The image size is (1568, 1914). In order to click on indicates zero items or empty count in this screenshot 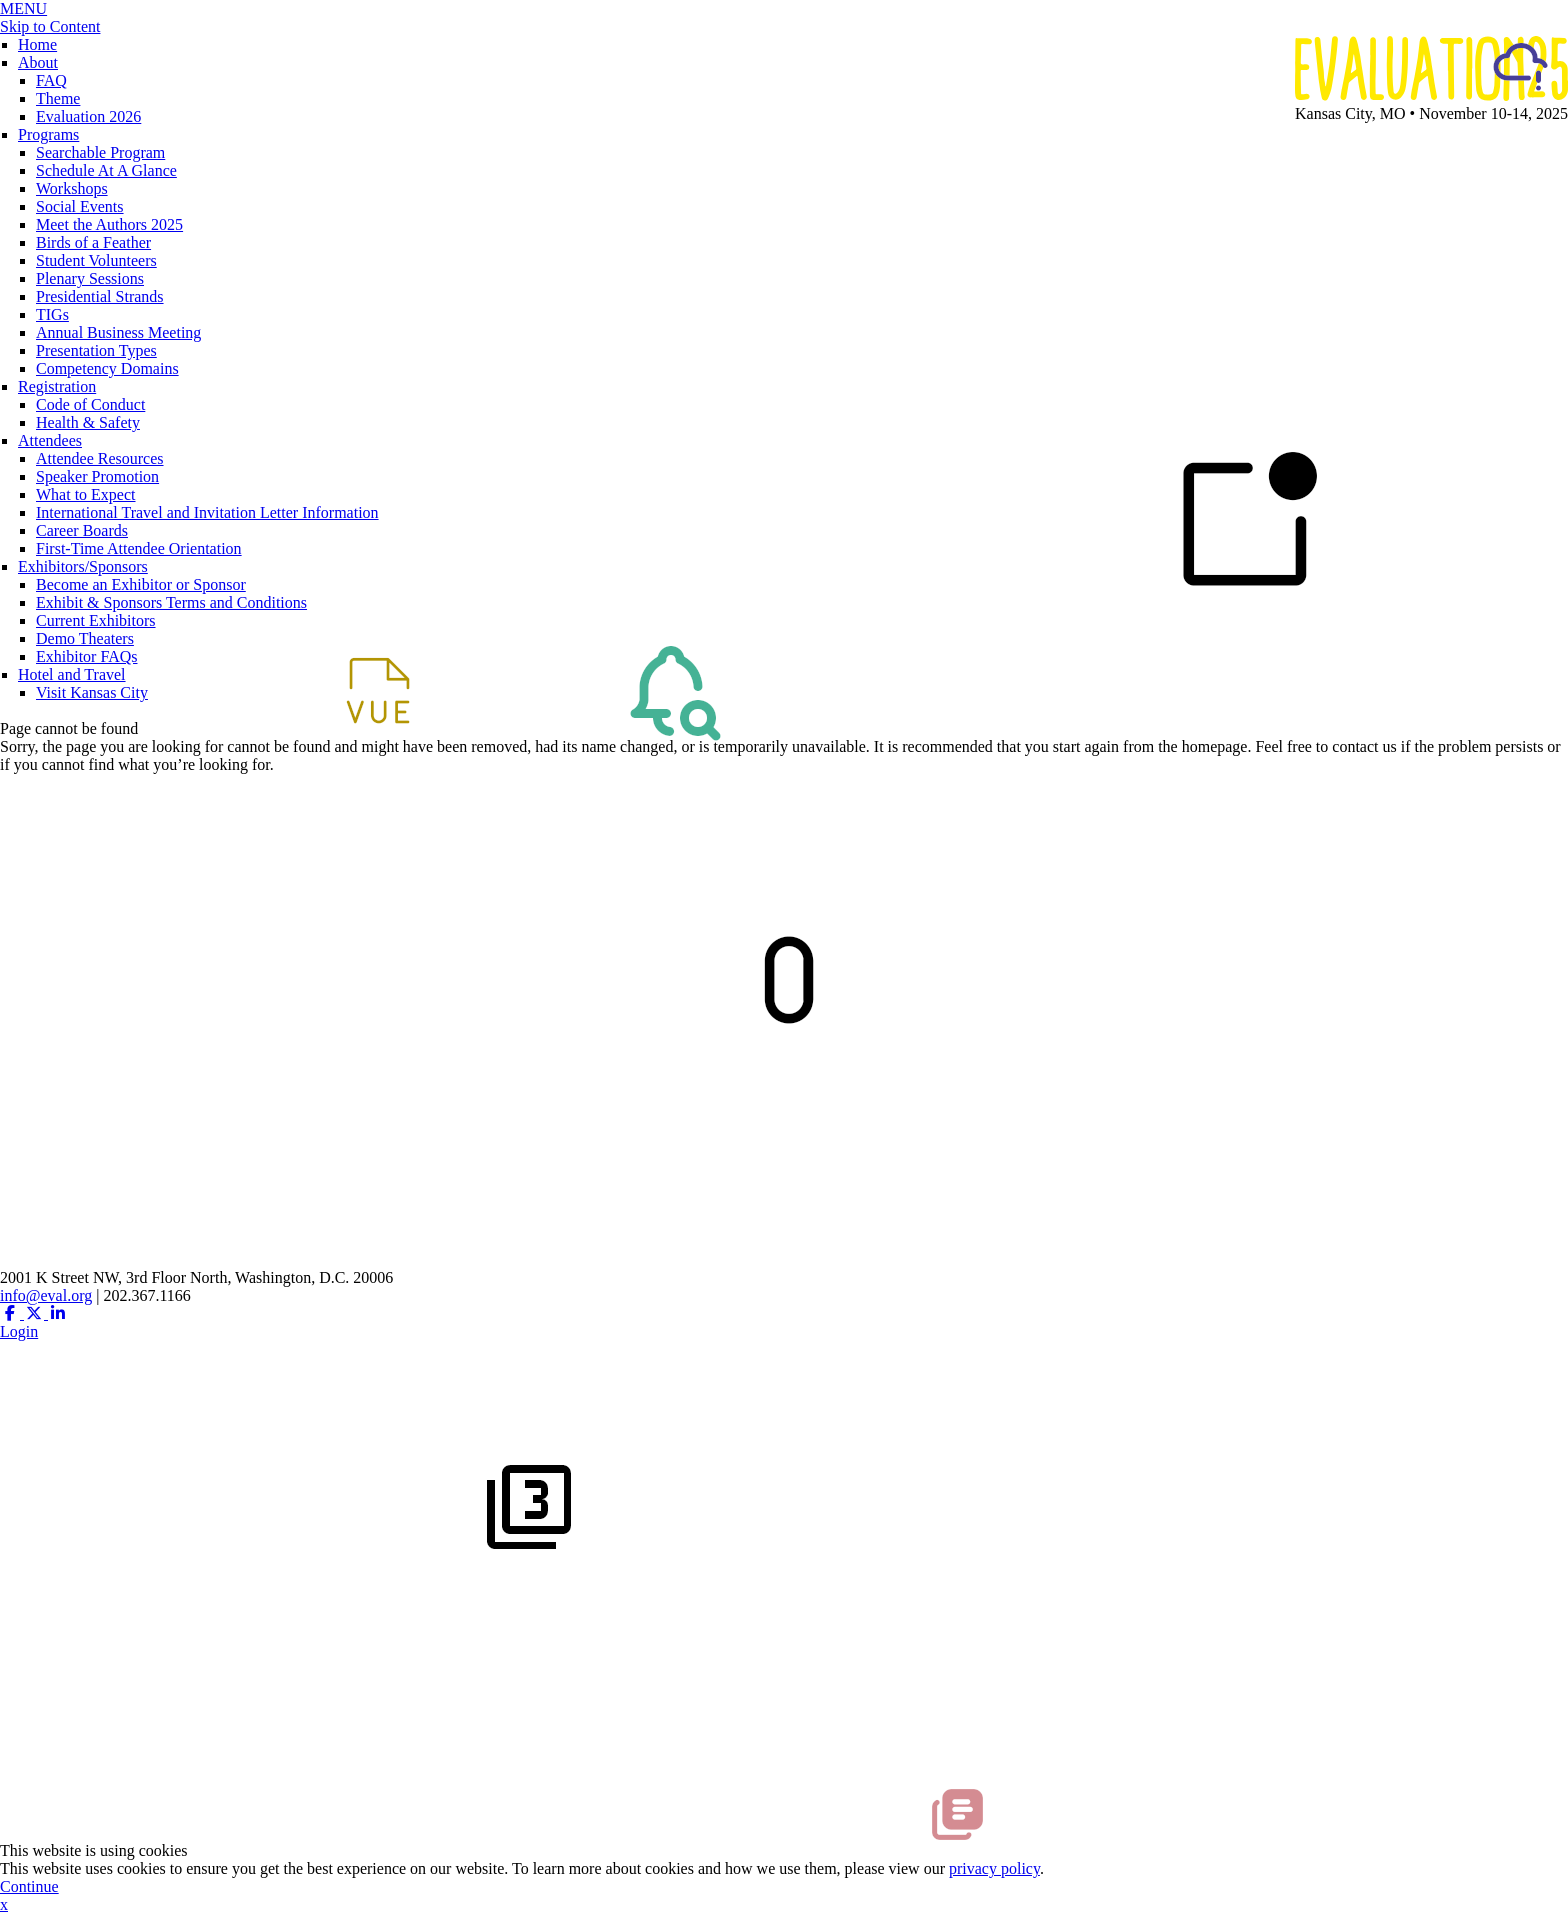, I will do `click(789, 980)`.